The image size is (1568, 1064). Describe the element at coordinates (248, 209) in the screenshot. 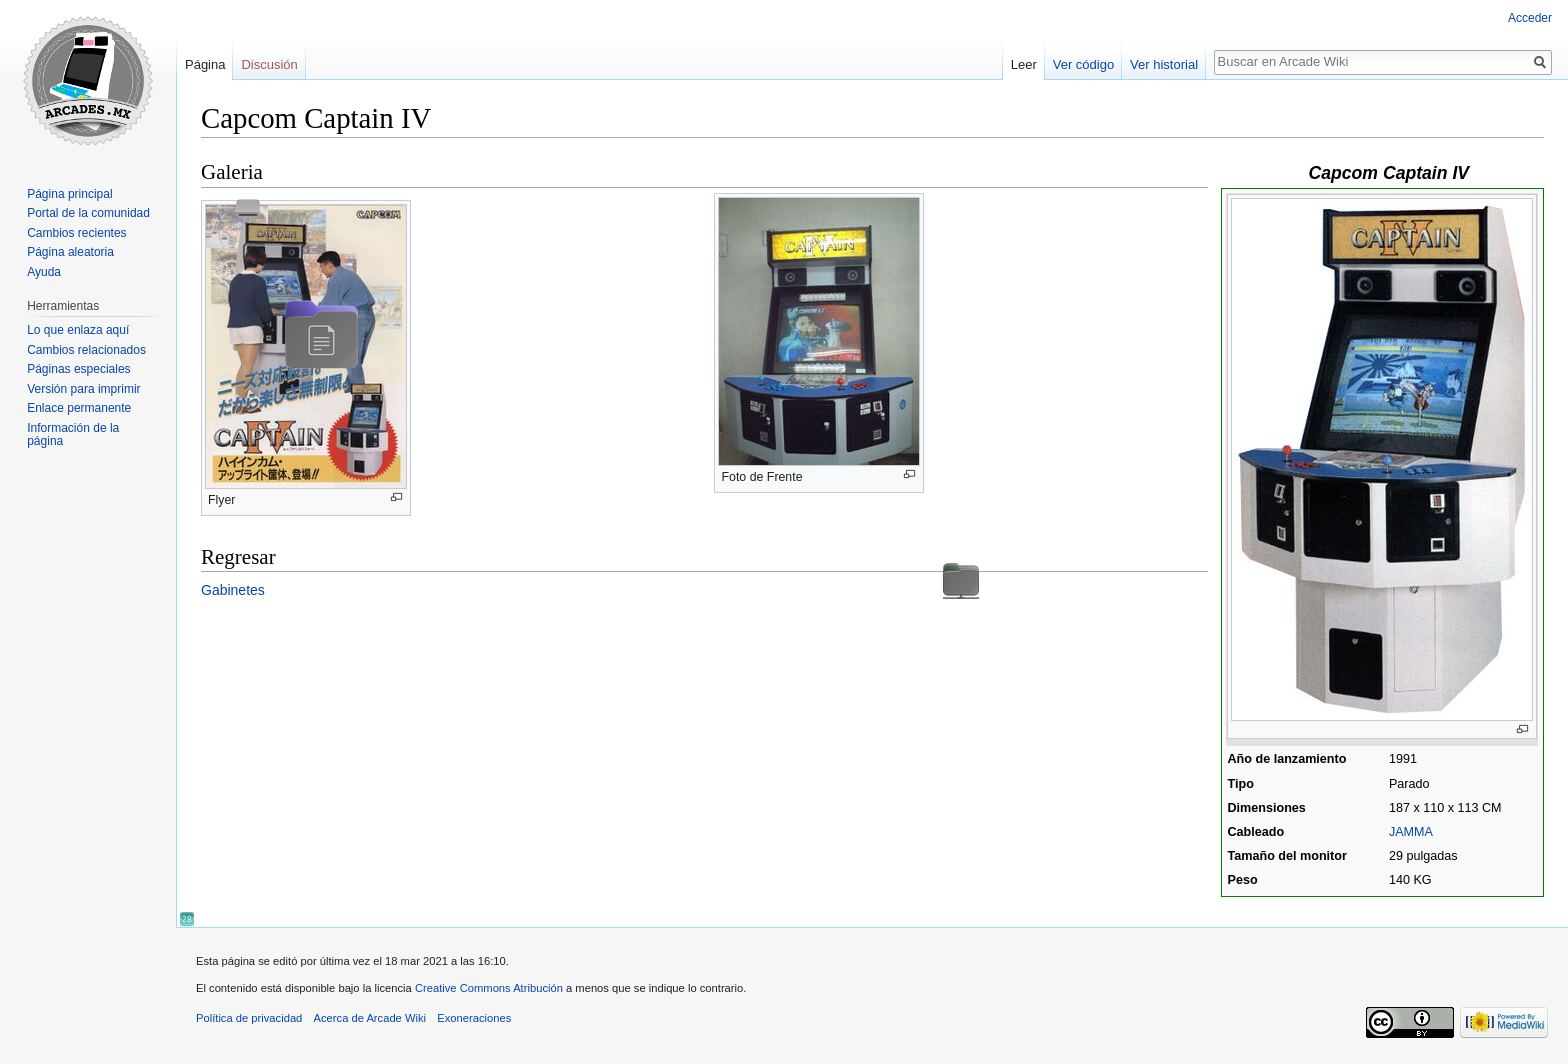

I see `access removable storage device` at that location.